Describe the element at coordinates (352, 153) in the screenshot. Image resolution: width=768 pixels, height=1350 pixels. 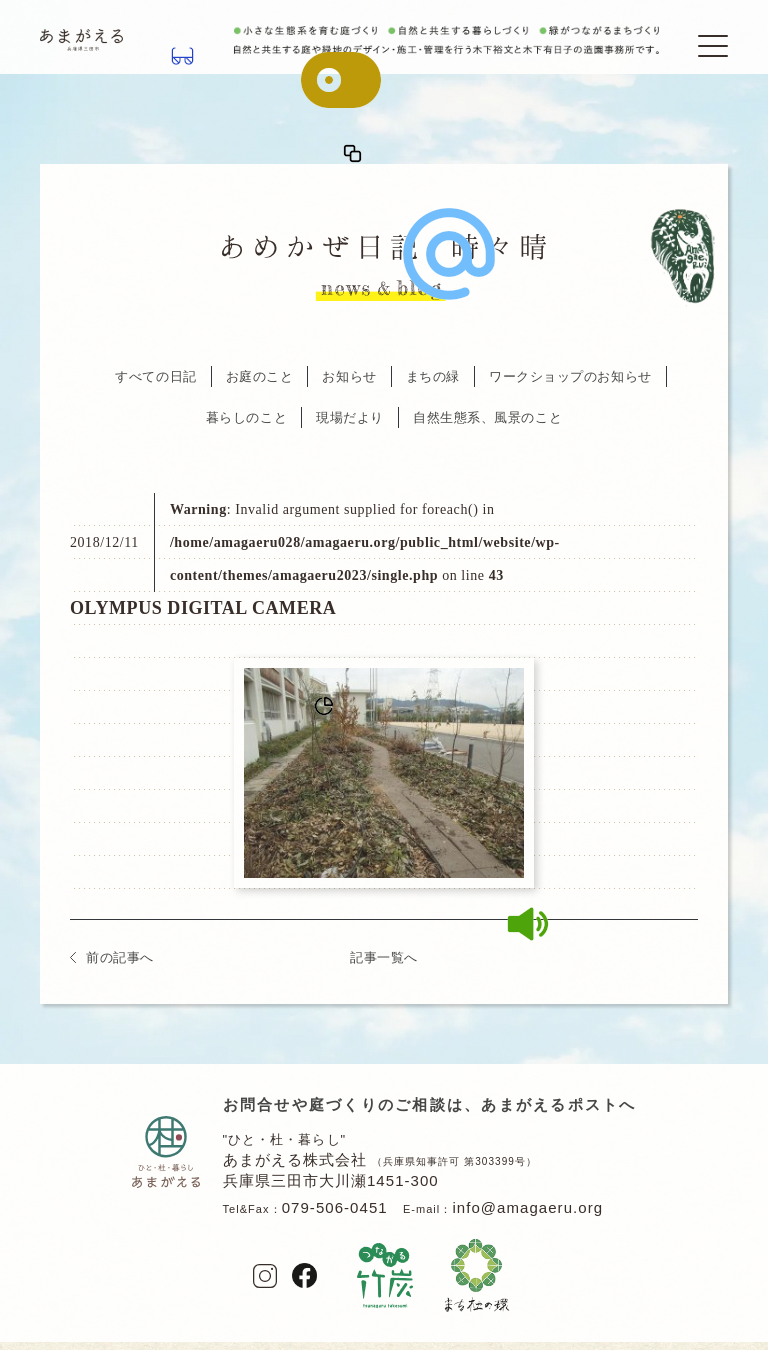
I see `copy to clipboard` at that location.